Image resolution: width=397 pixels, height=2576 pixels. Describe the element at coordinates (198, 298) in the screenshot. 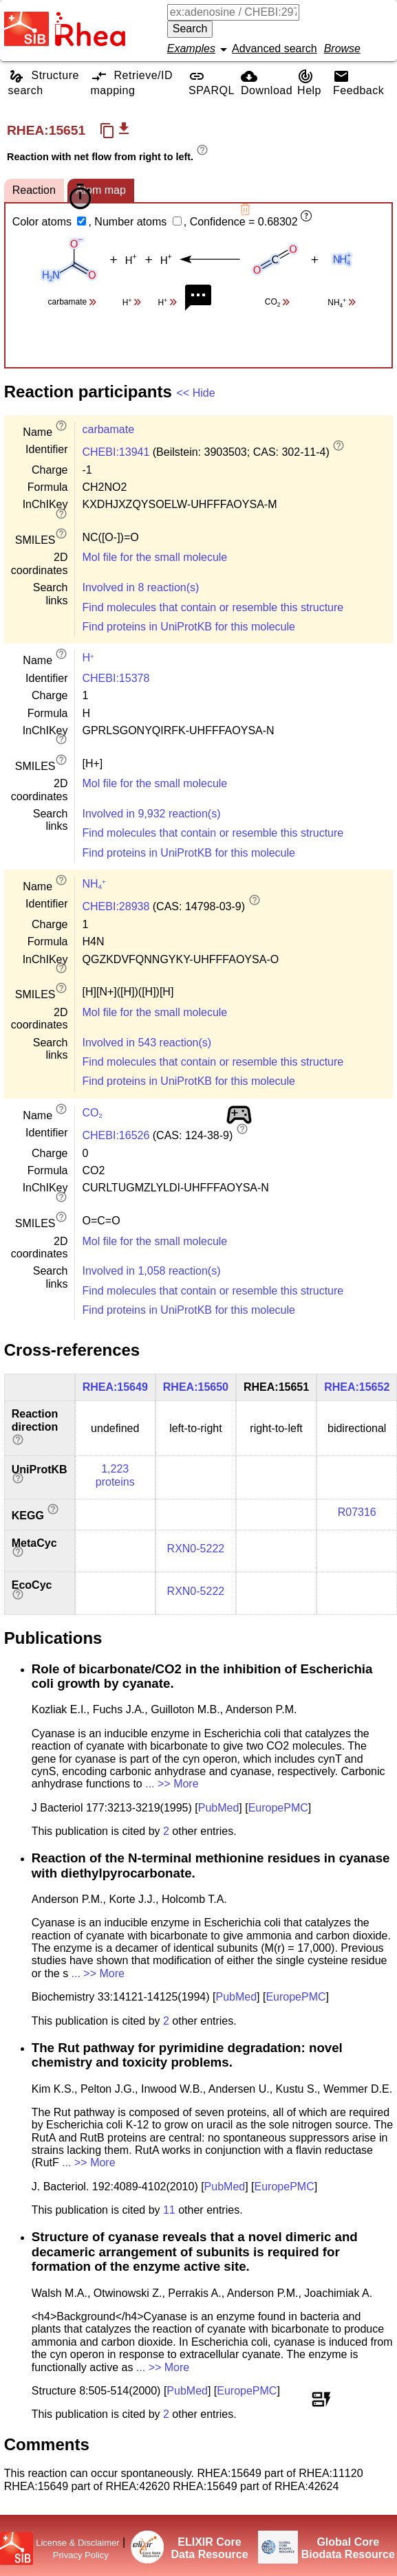

I see `open text messaging app` at that location.